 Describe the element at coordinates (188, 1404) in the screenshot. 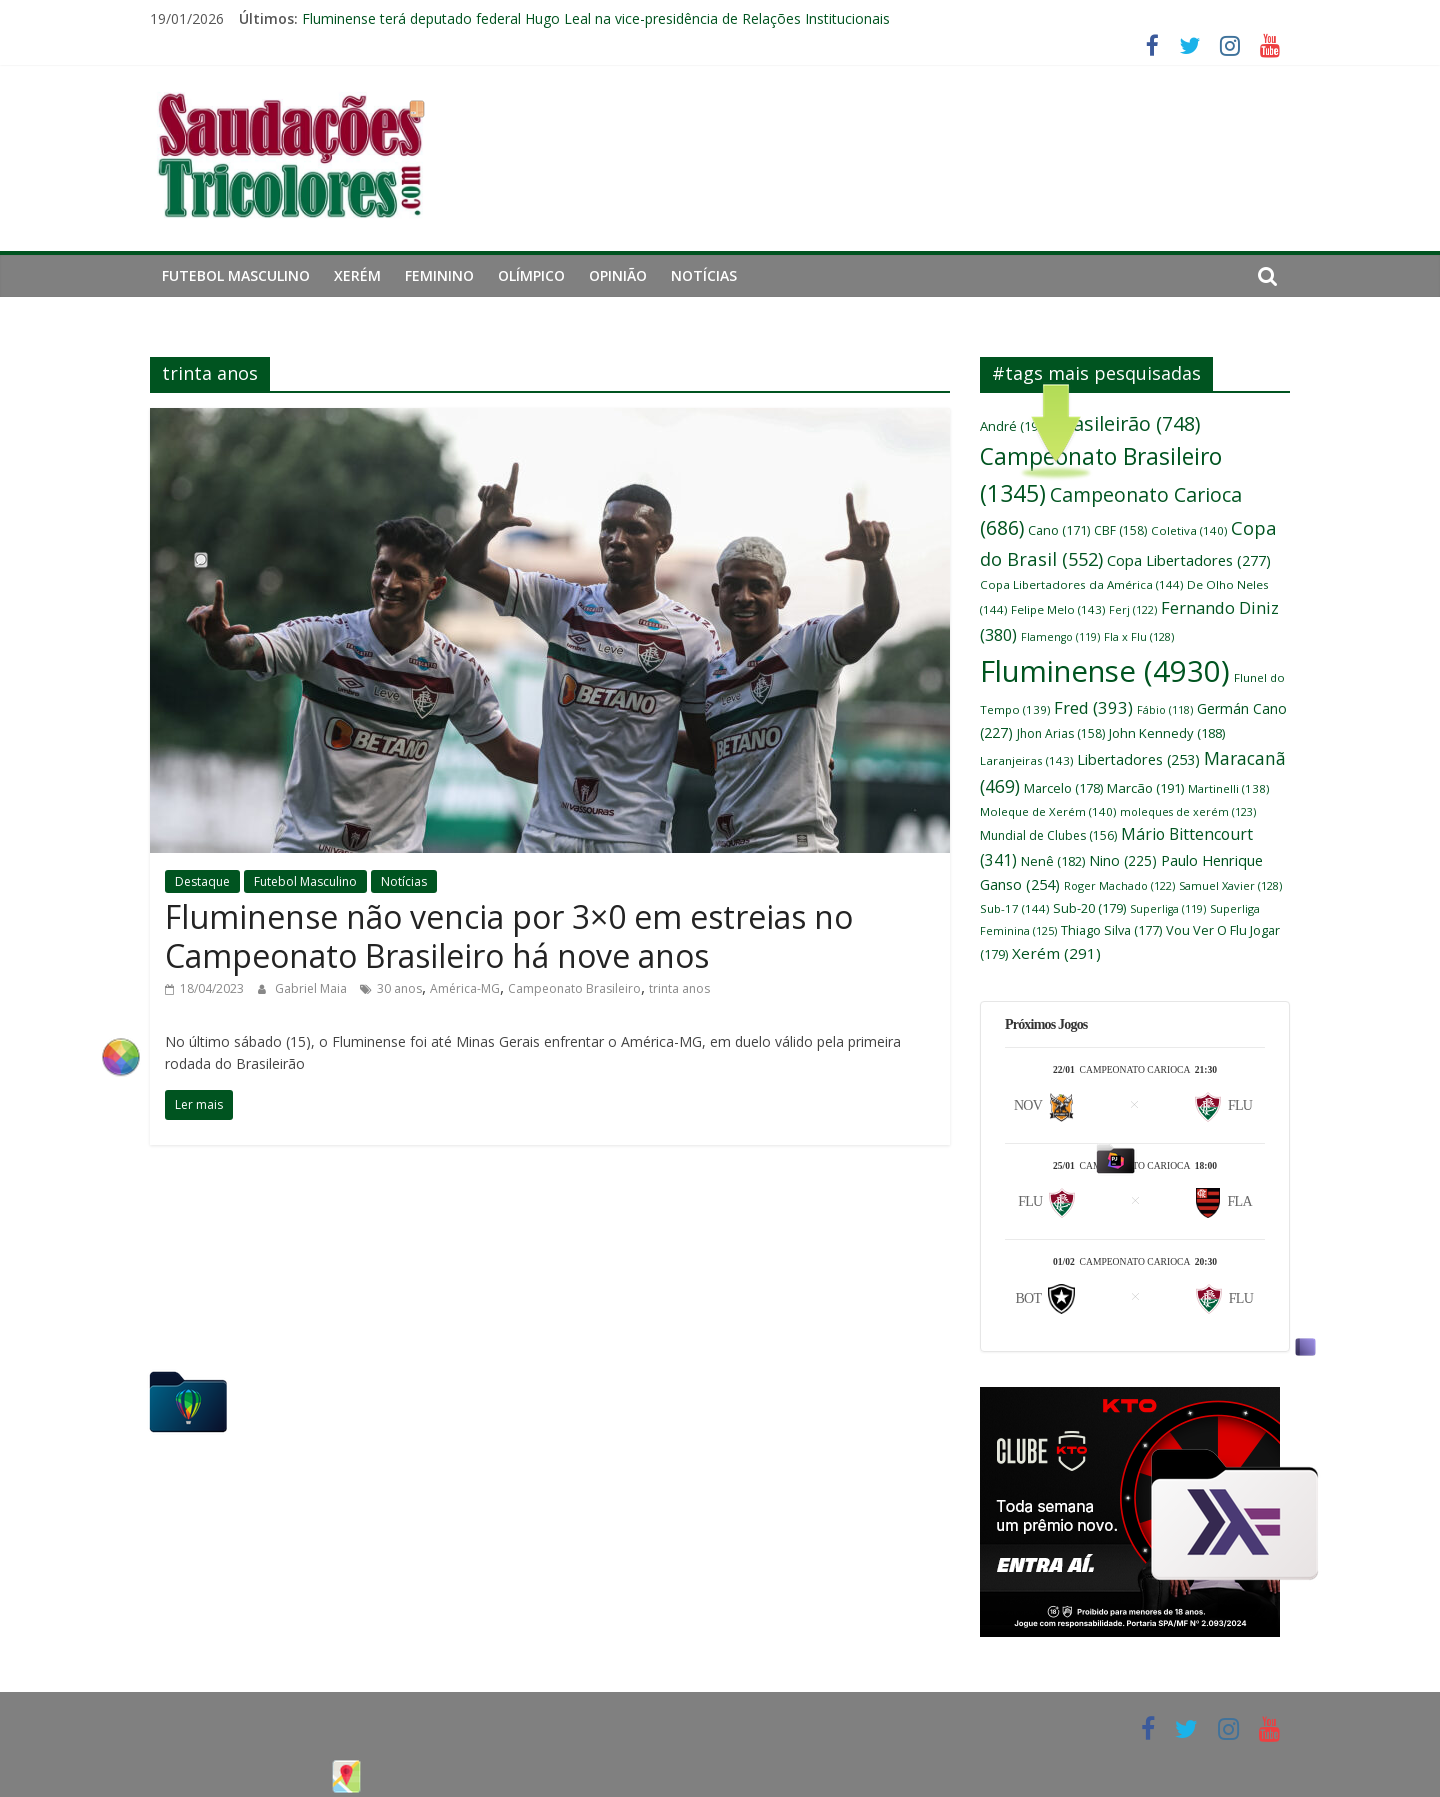

I see `open CorelDRAW project files folder` at that location.